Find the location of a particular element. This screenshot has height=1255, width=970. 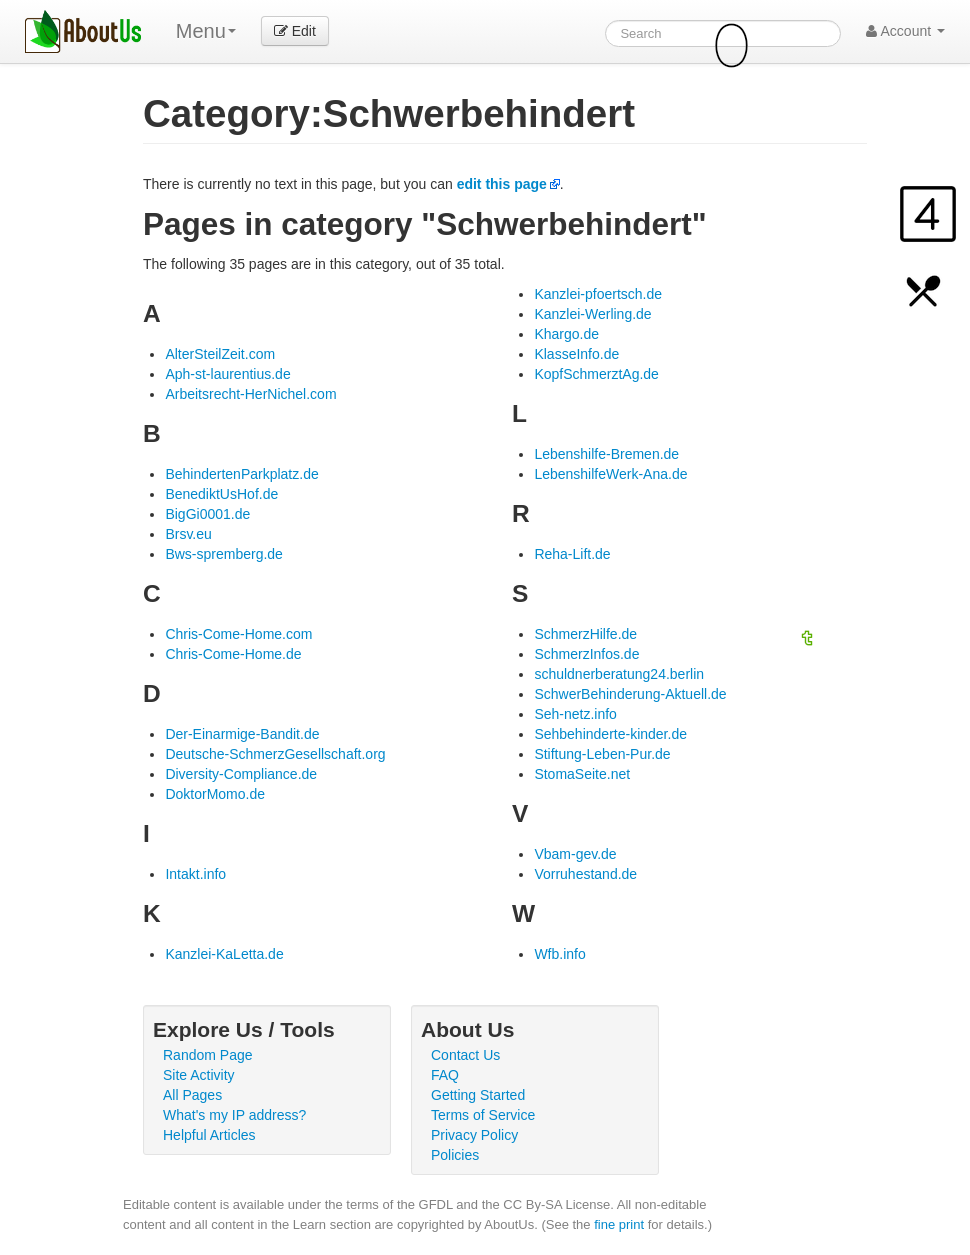

open tumblr app is located at coordinates (807, 638).